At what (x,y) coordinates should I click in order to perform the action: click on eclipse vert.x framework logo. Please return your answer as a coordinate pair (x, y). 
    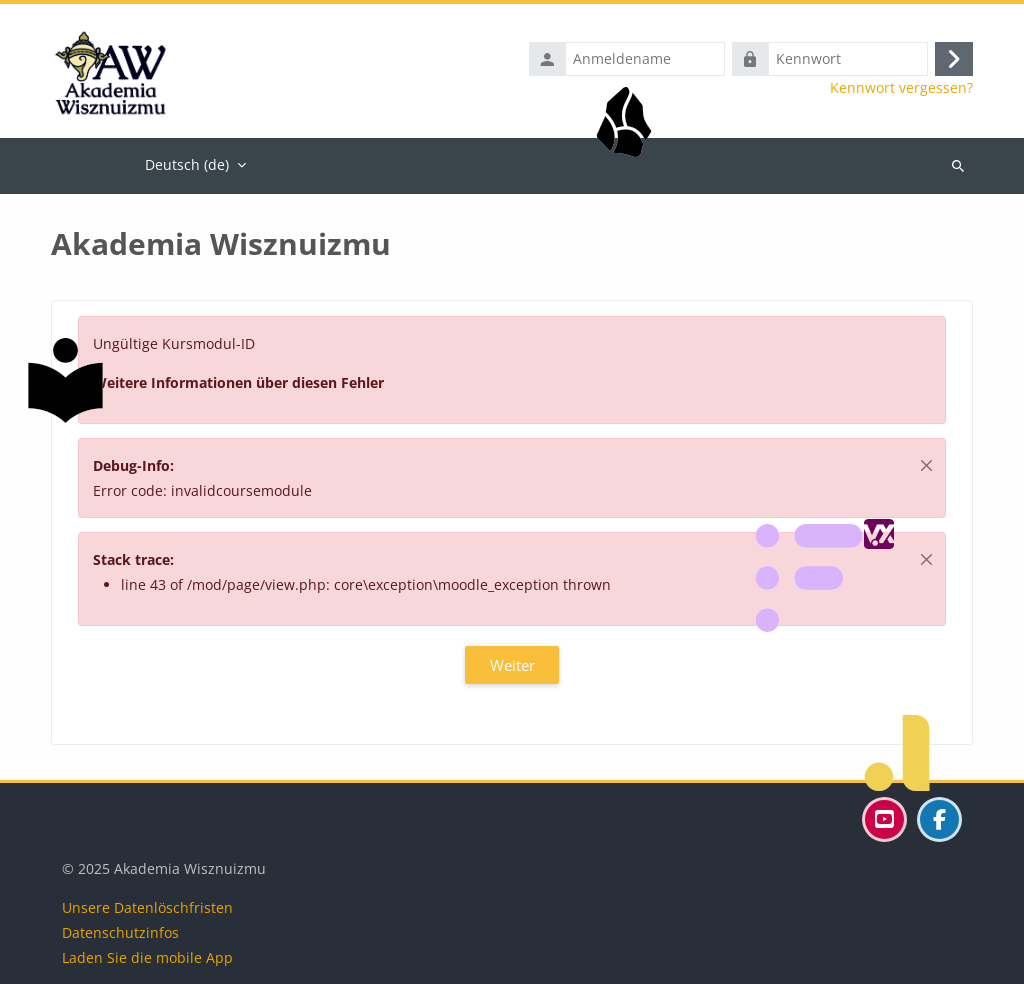
    Looking at the image, I should click on (879, 534).